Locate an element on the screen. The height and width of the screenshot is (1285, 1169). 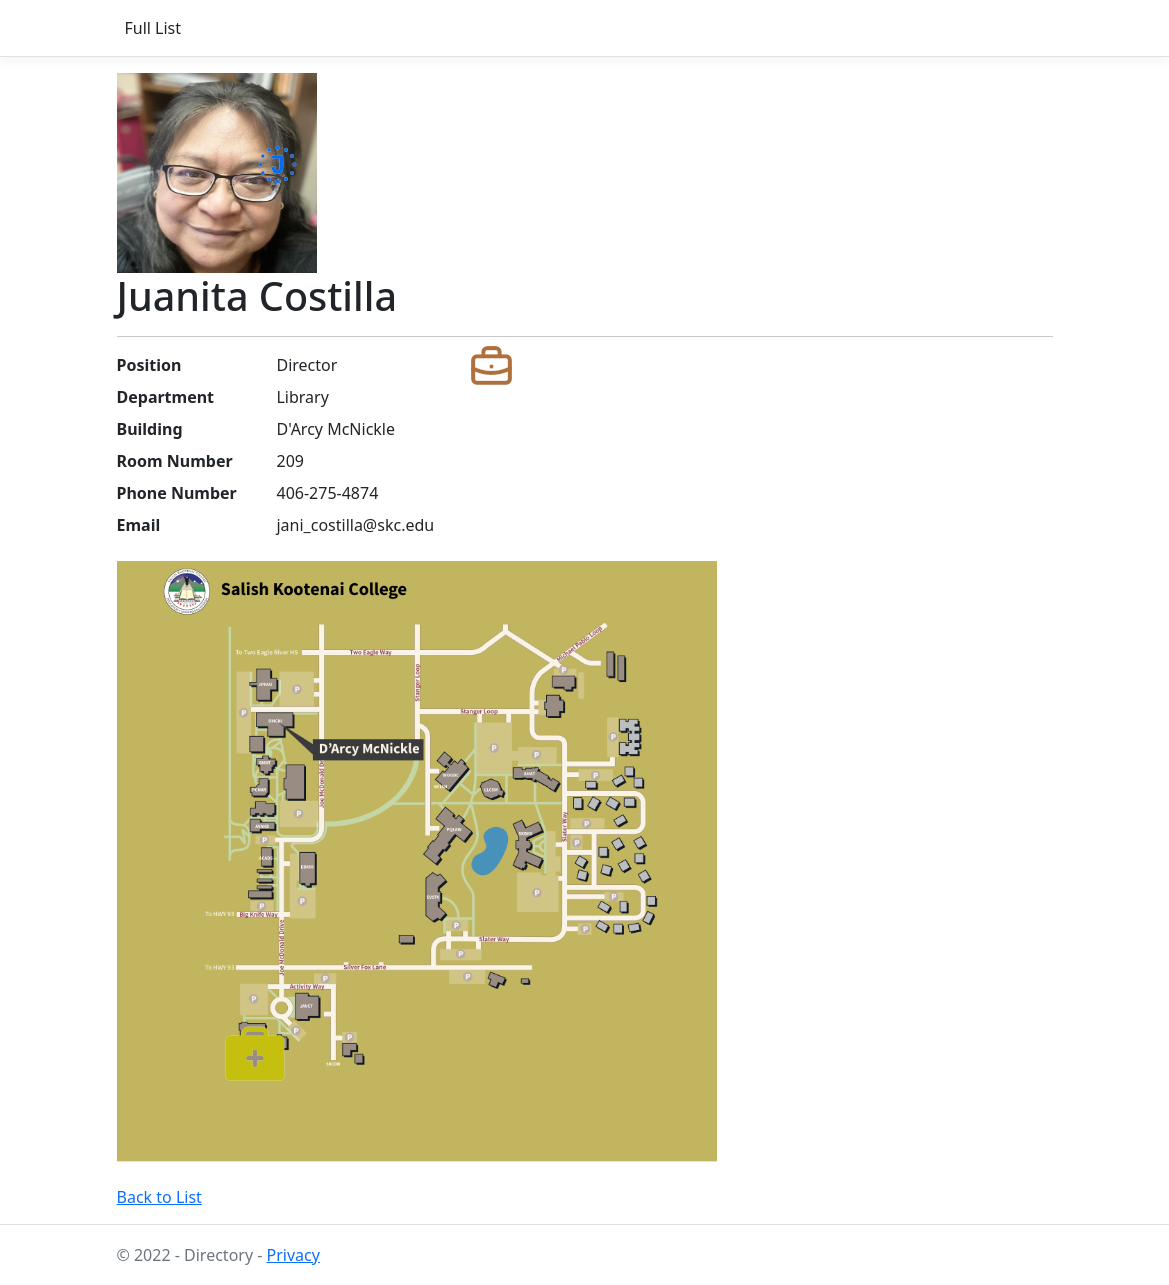
indicates a loading or pending state for item "J" is located at coordinates (277, 164).